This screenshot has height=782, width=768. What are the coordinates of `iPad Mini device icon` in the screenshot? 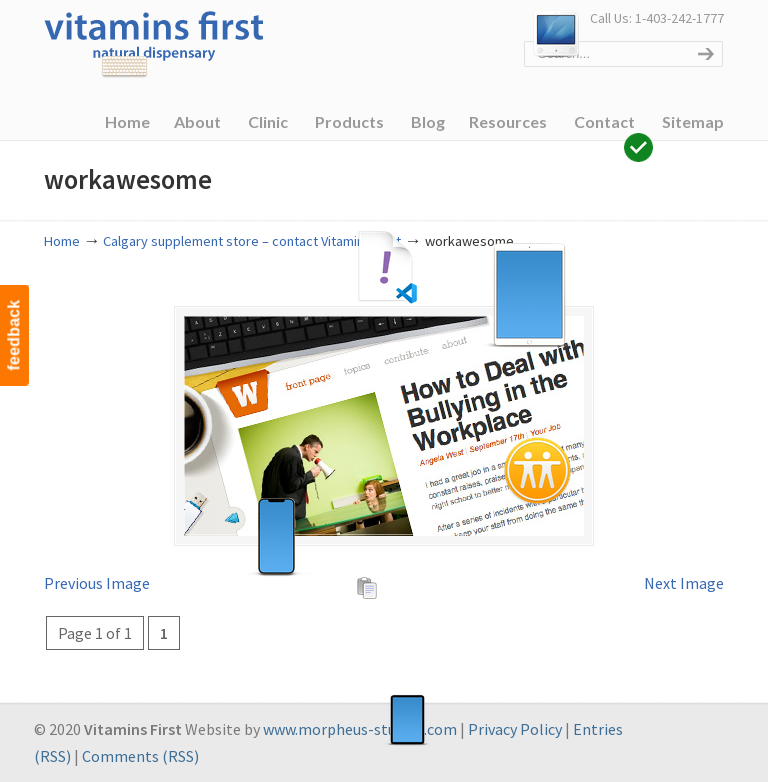 It's located at (407, 714).